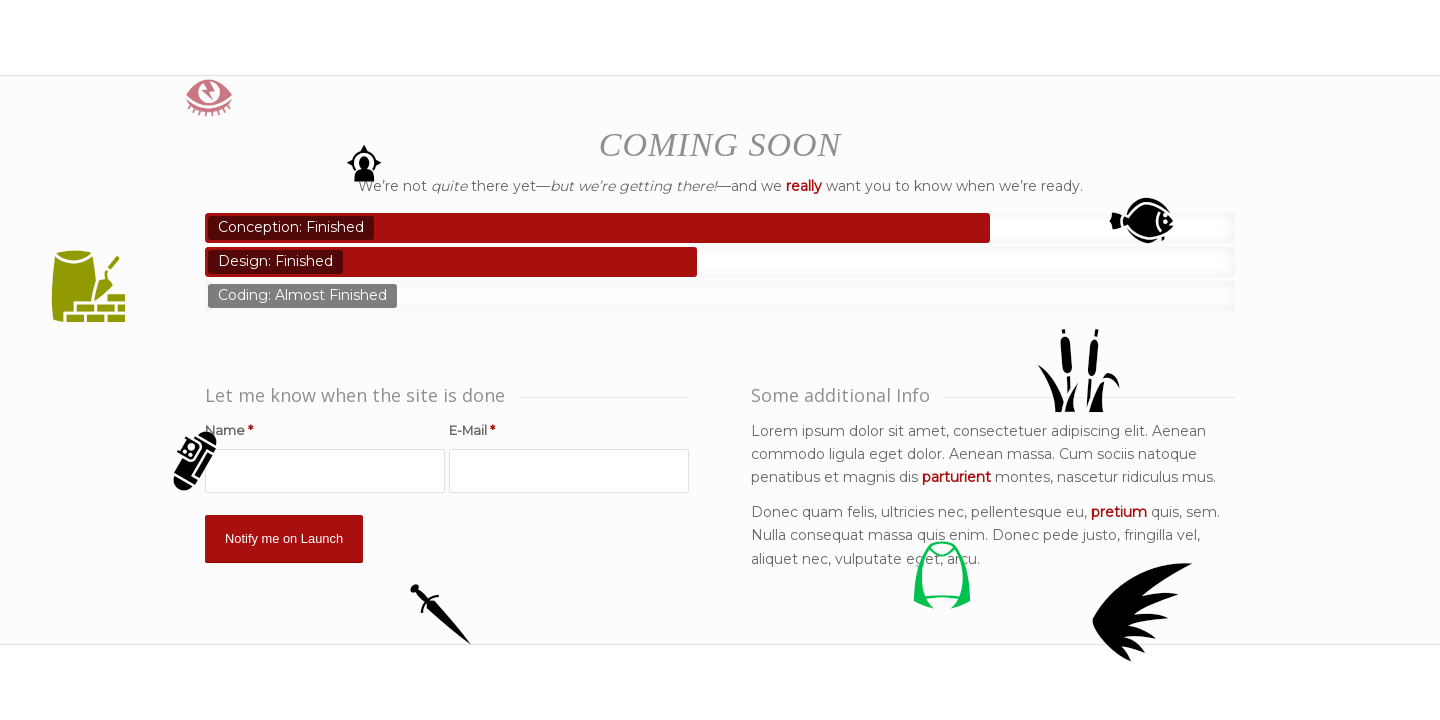 The width and height of the screenshot is (1440, 720). Describe the element at coordinates (1143, 611) in the screenshot. I see `indicates a flying or aerial ability in a game` at that location.